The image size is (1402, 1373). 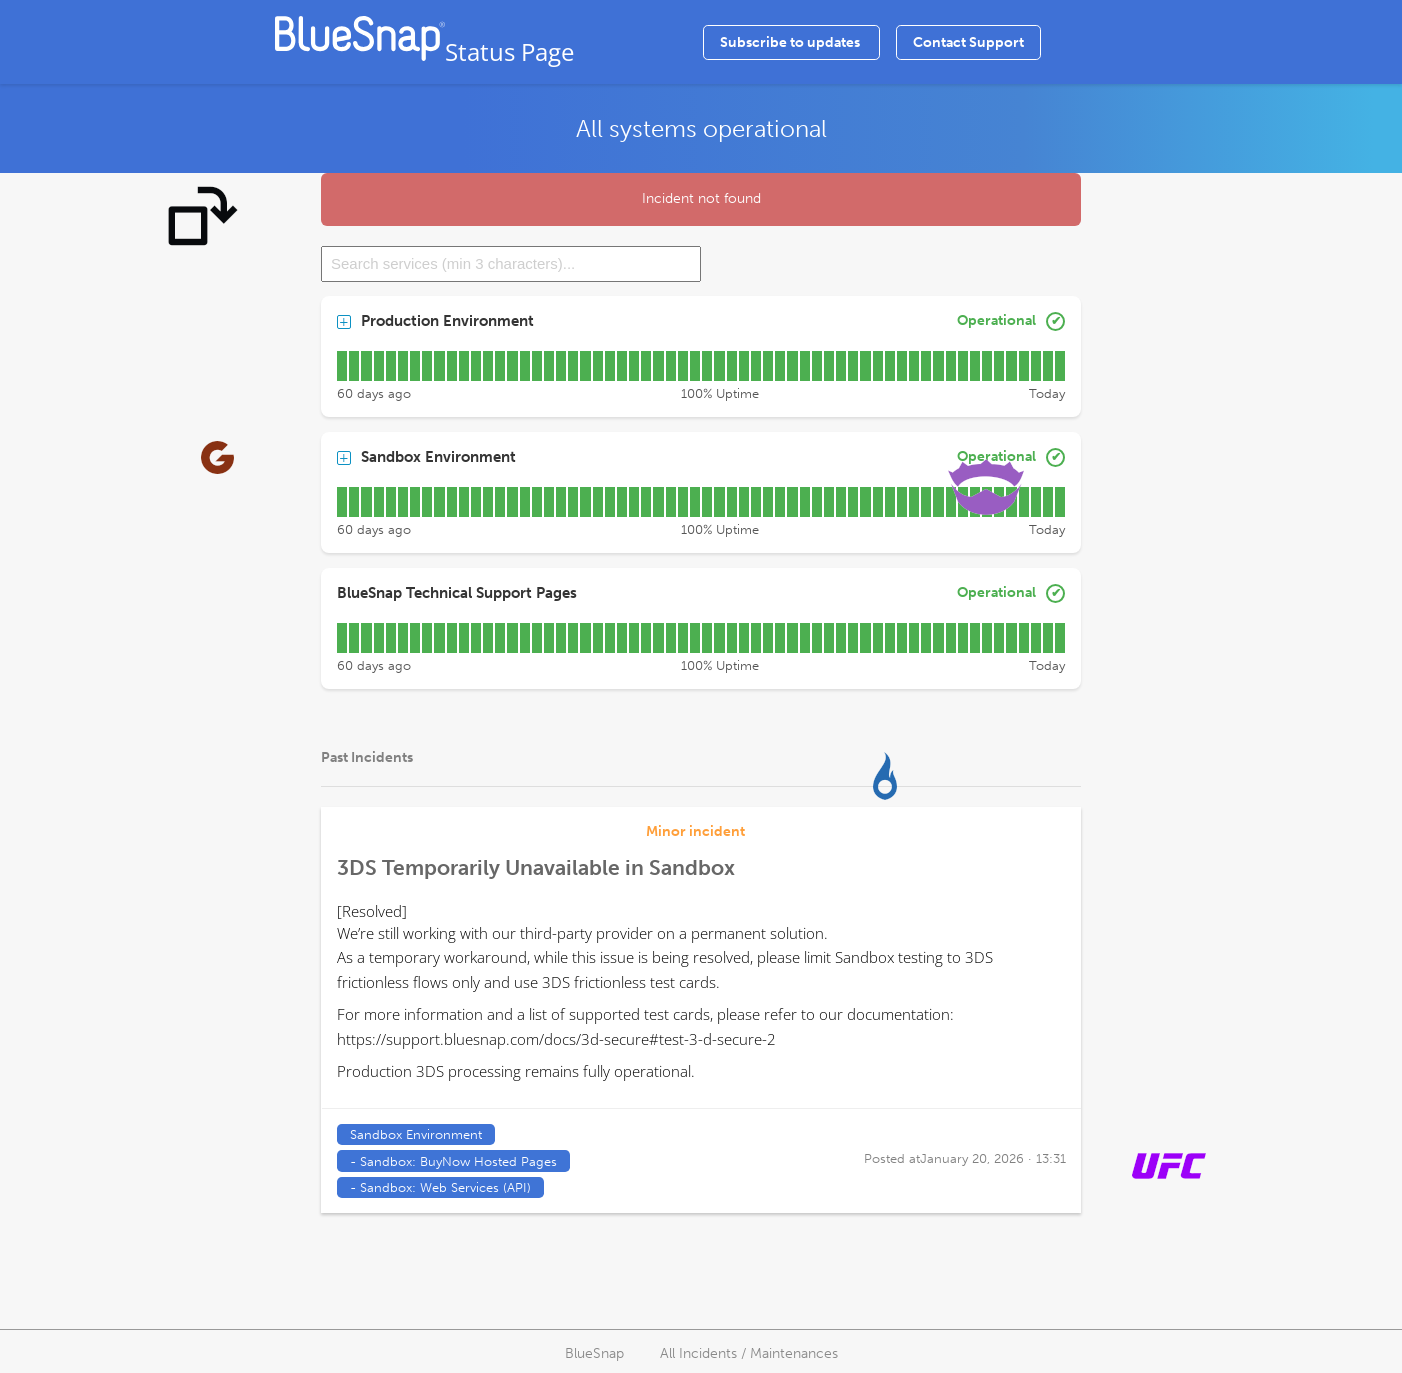 What do you see at coordinates (1169, 1166) in the screenshot?
I see `UFC brand logo` at bounding box center [1169, 1166].